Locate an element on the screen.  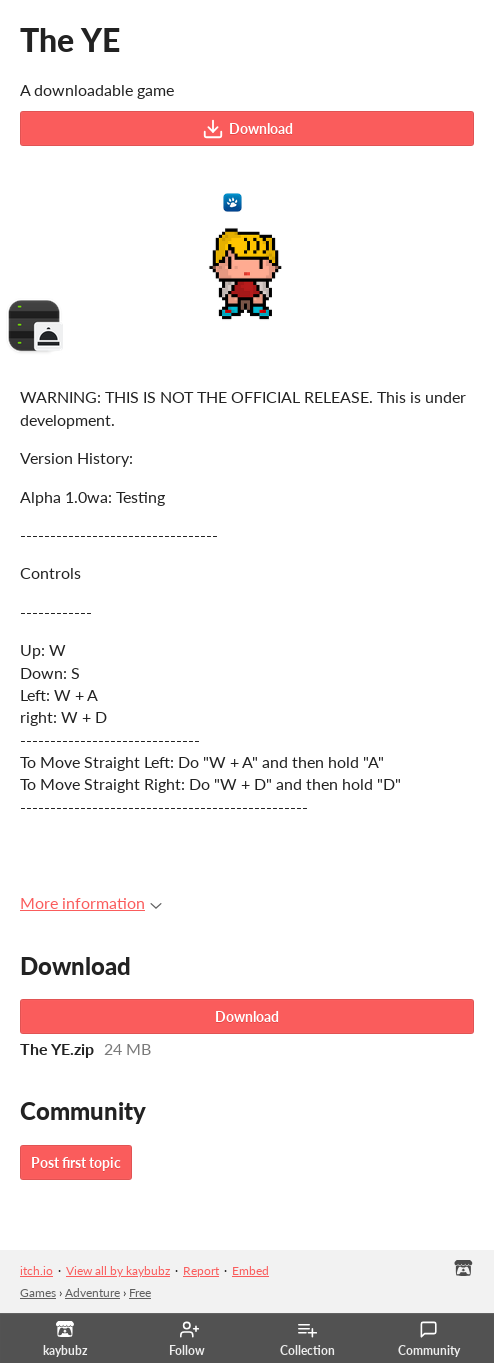
open lazarus IDE application is located at coordinates (232, 202).